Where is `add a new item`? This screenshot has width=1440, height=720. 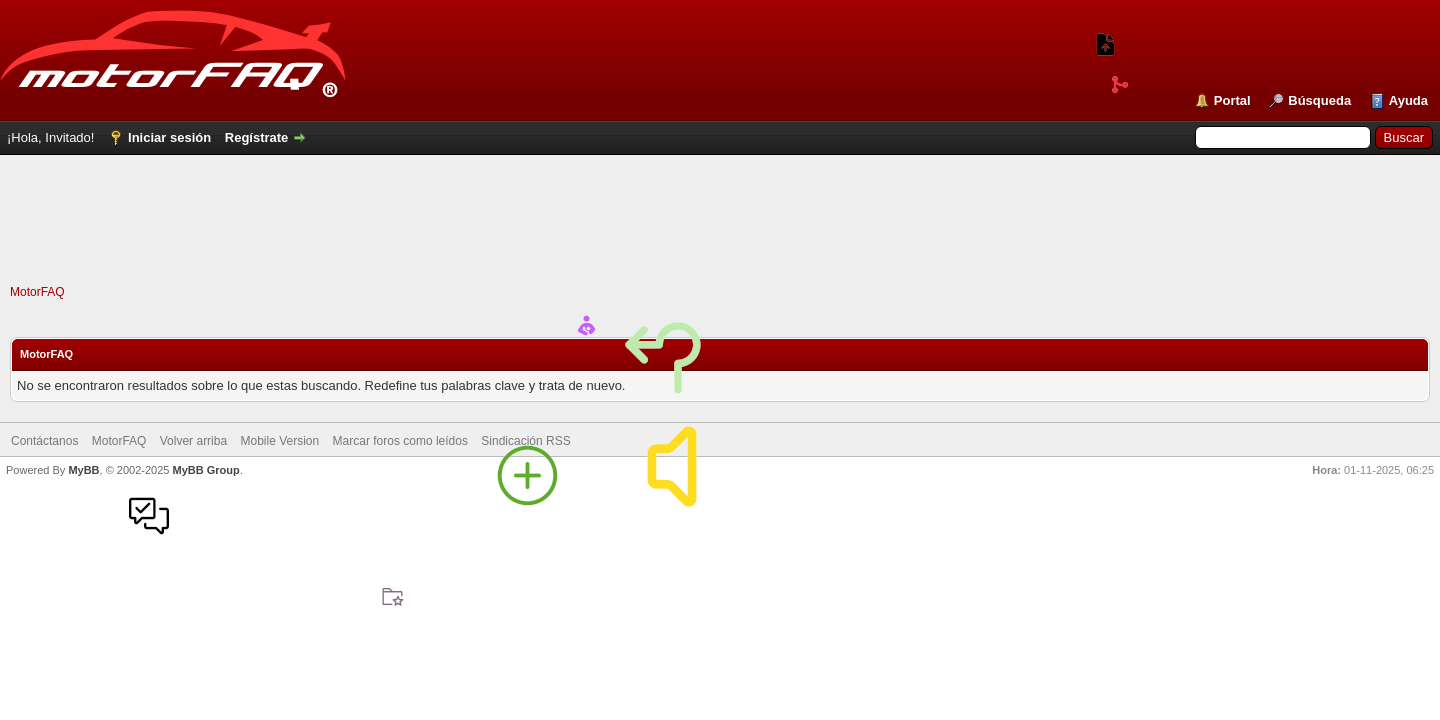 add a new item is located at coordinates (527, 475).